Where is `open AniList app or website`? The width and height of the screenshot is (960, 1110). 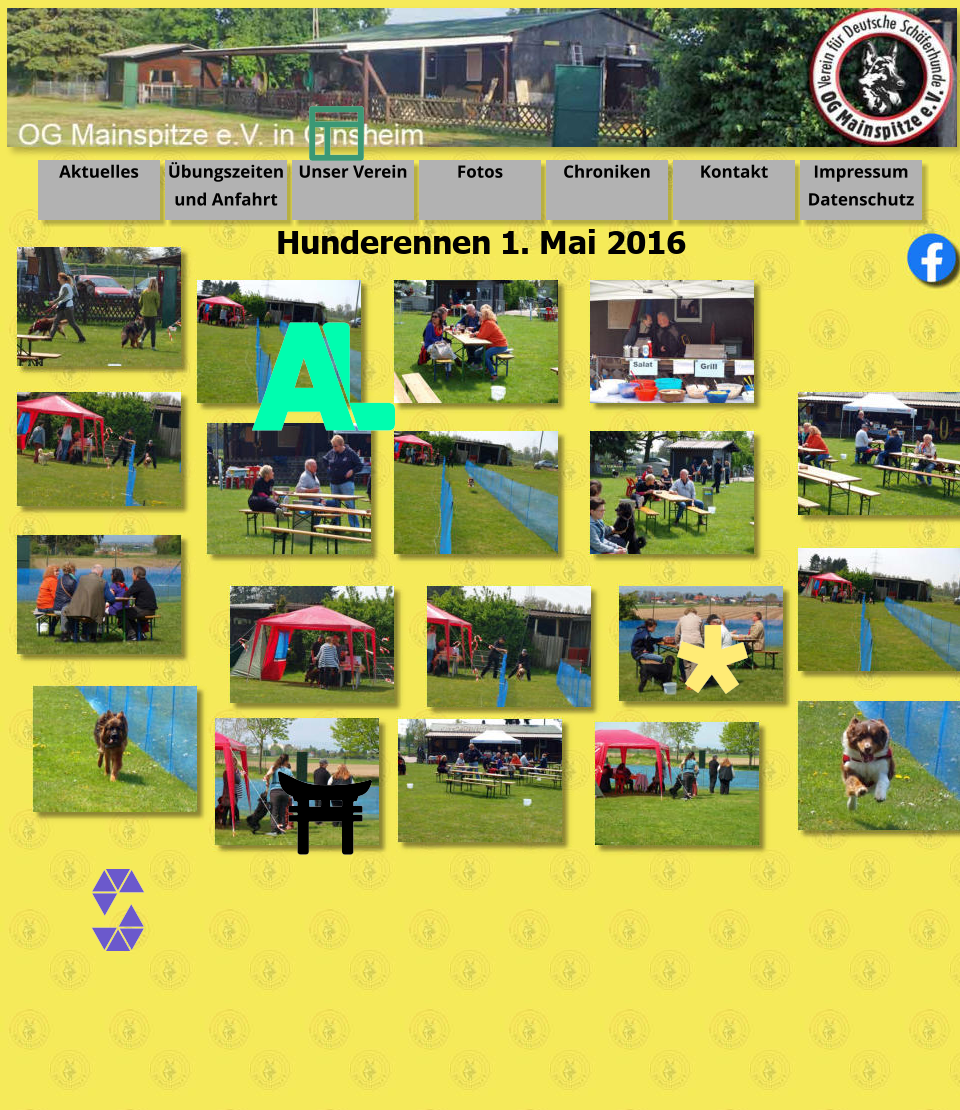 open AniList app or website is located at coordinates (323, 376).